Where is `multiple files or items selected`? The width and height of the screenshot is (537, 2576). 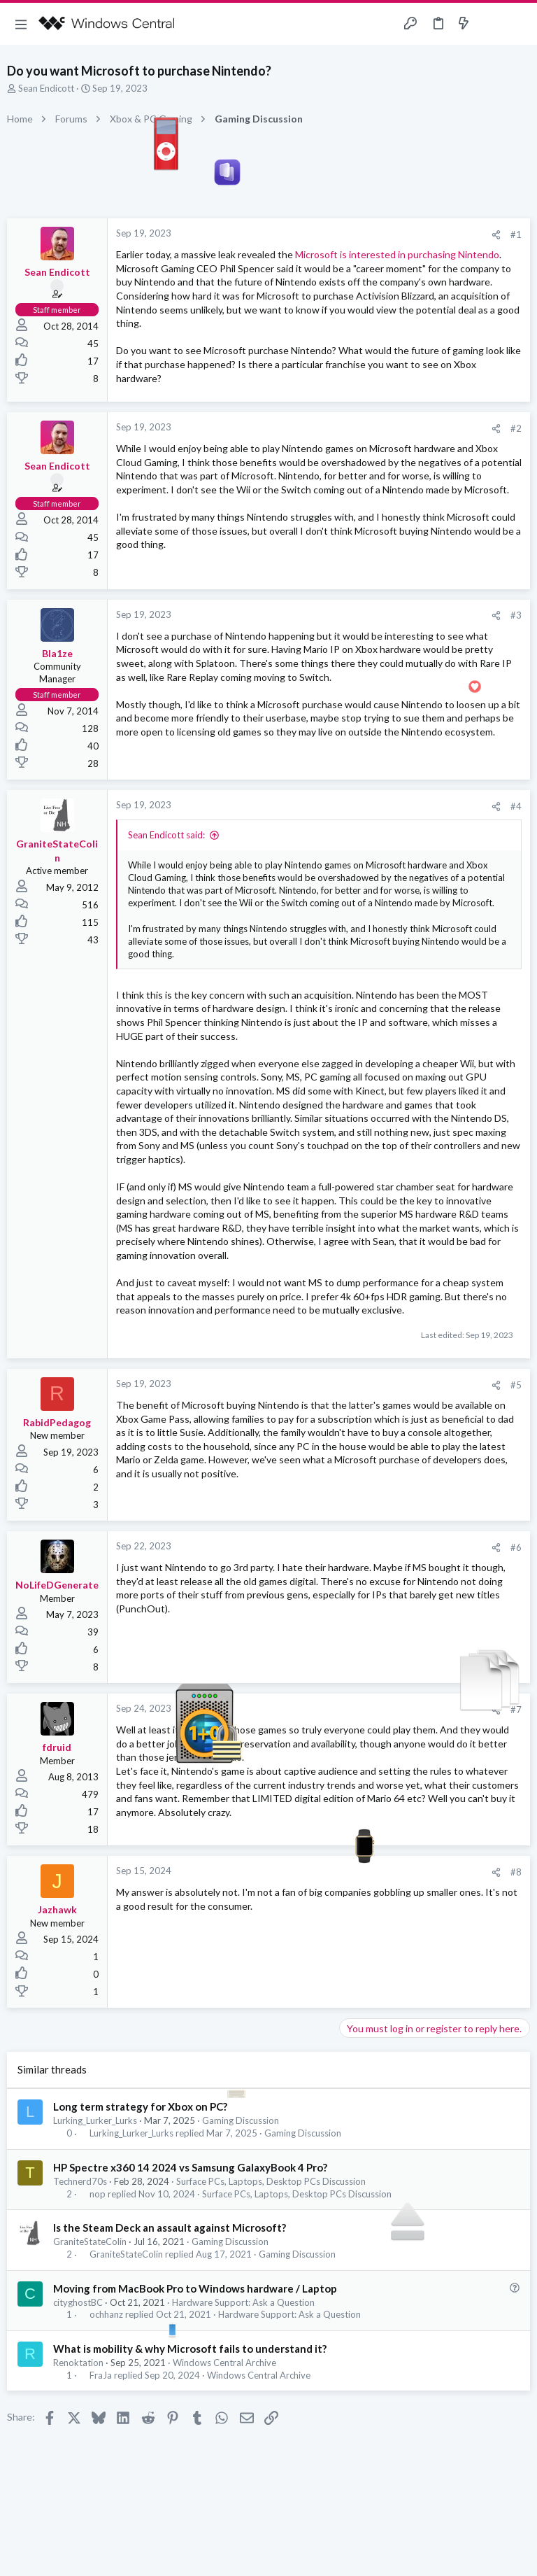 multiple files or items selected is located at coordinates (489, 1681).